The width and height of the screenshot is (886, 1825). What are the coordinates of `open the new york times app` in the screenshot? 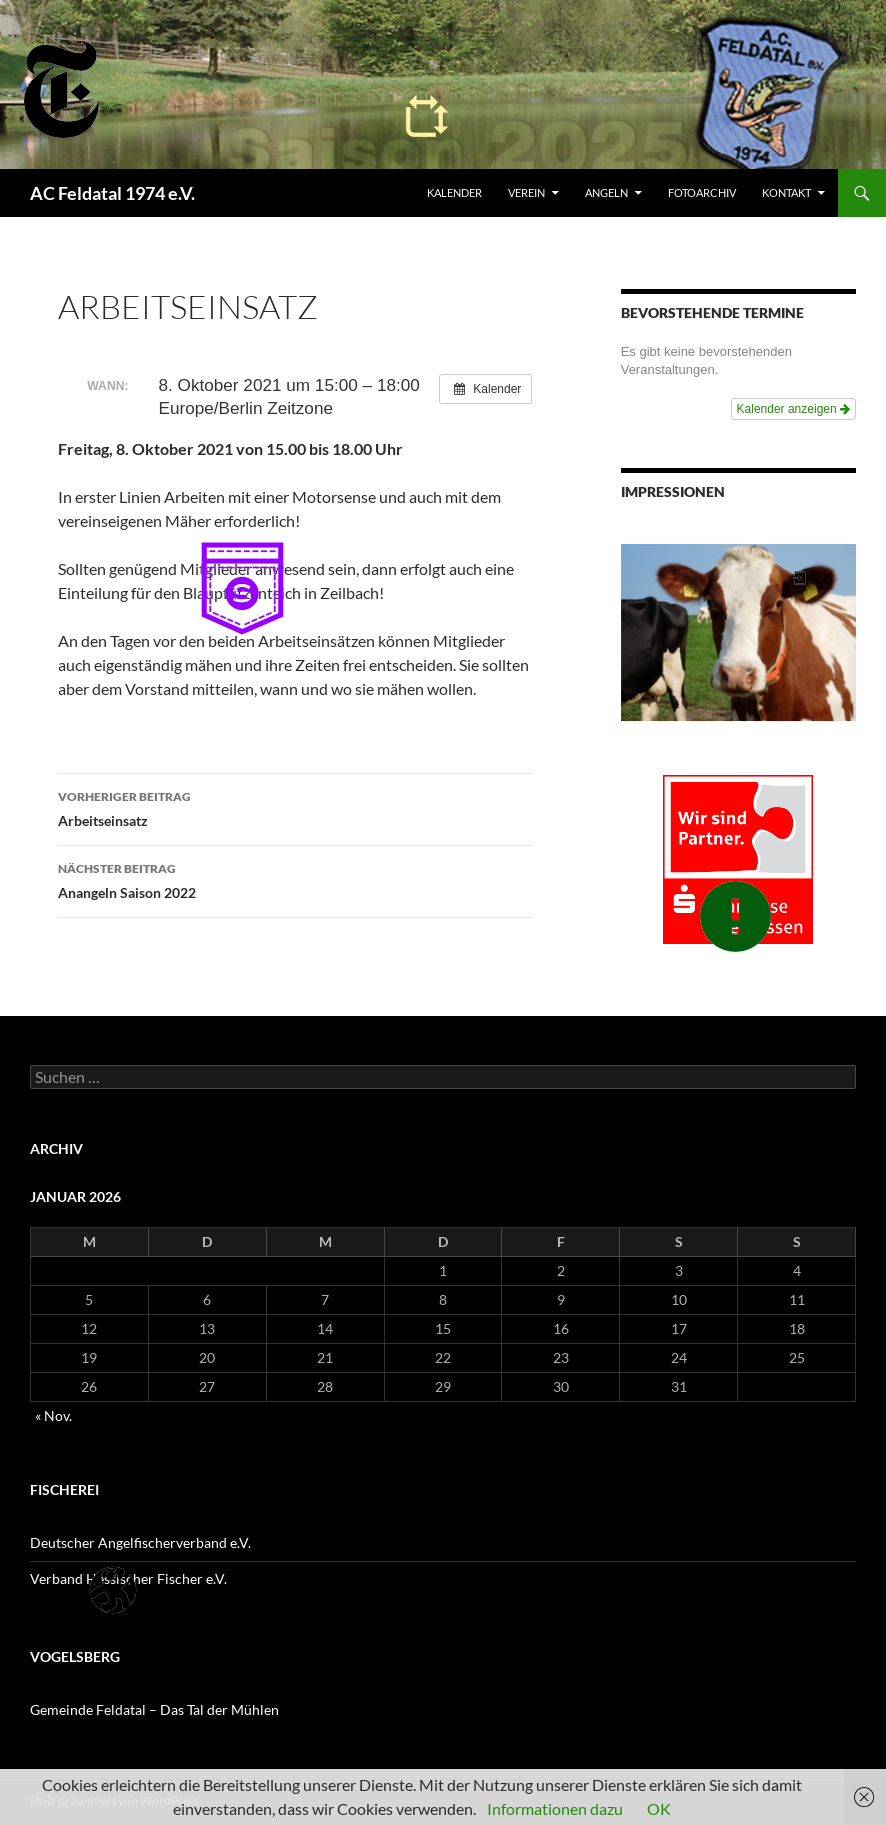 It's located at (61, 89).